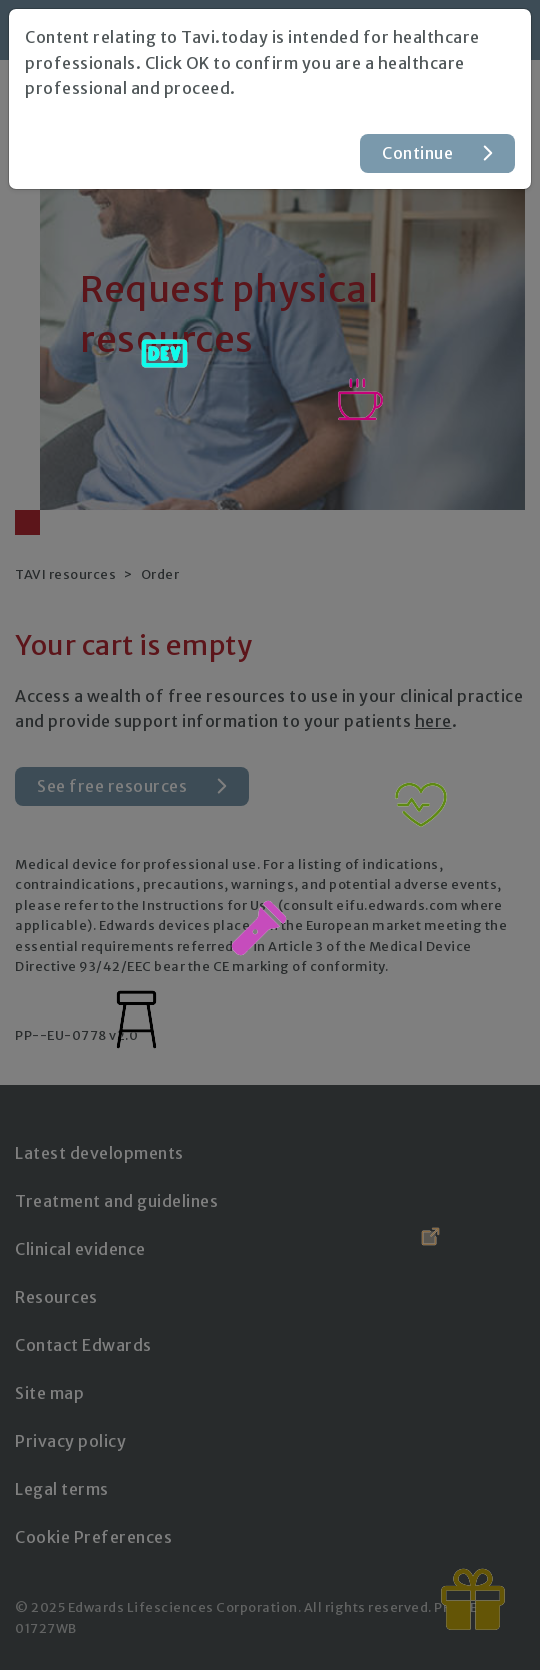  What do you see at coordinates (473, 1603) in the screenshot?
I see `view or redeem a gift` at bounding box center [473, 1603].